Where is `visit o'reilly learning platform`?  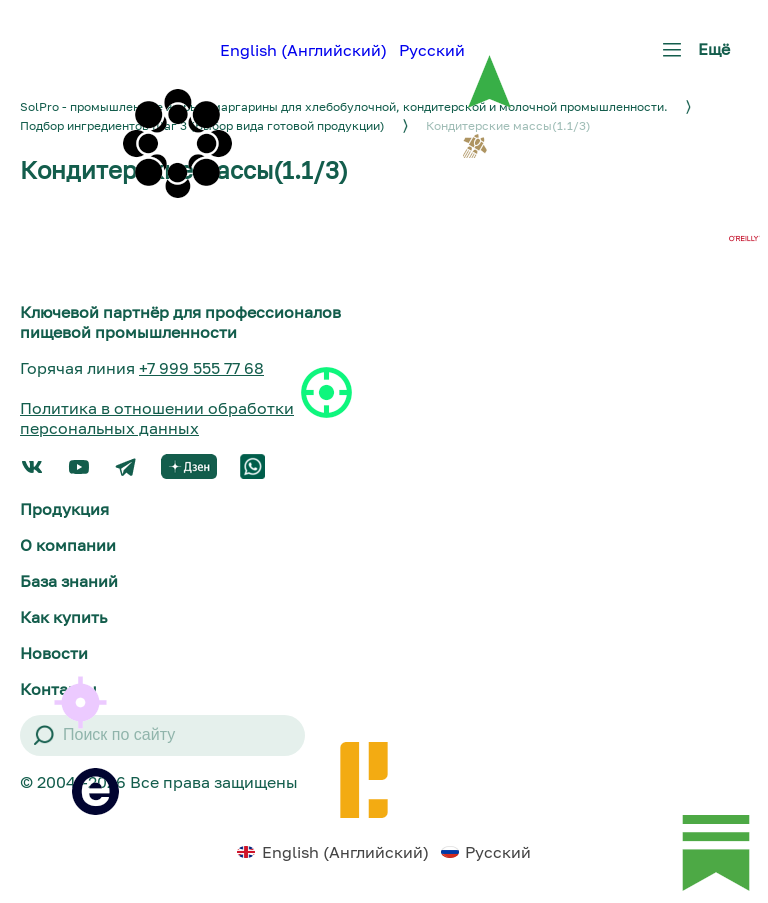 visit o'reilly learning platform is located at coordinates (744, 238).